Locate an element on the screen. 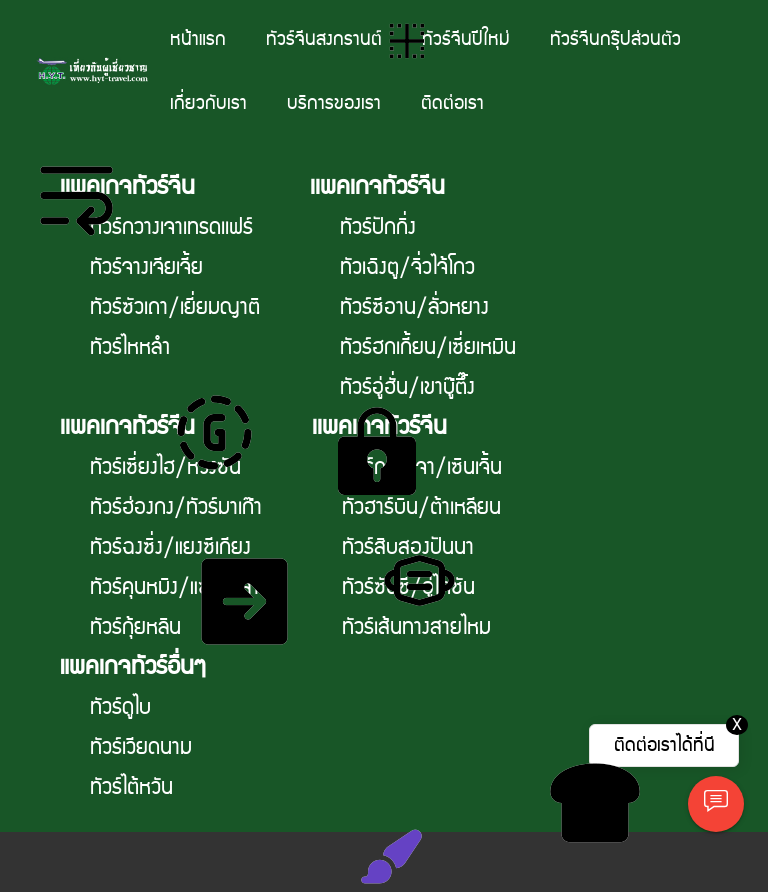  access drawing or painting tools is located at coordinates (391, 856).